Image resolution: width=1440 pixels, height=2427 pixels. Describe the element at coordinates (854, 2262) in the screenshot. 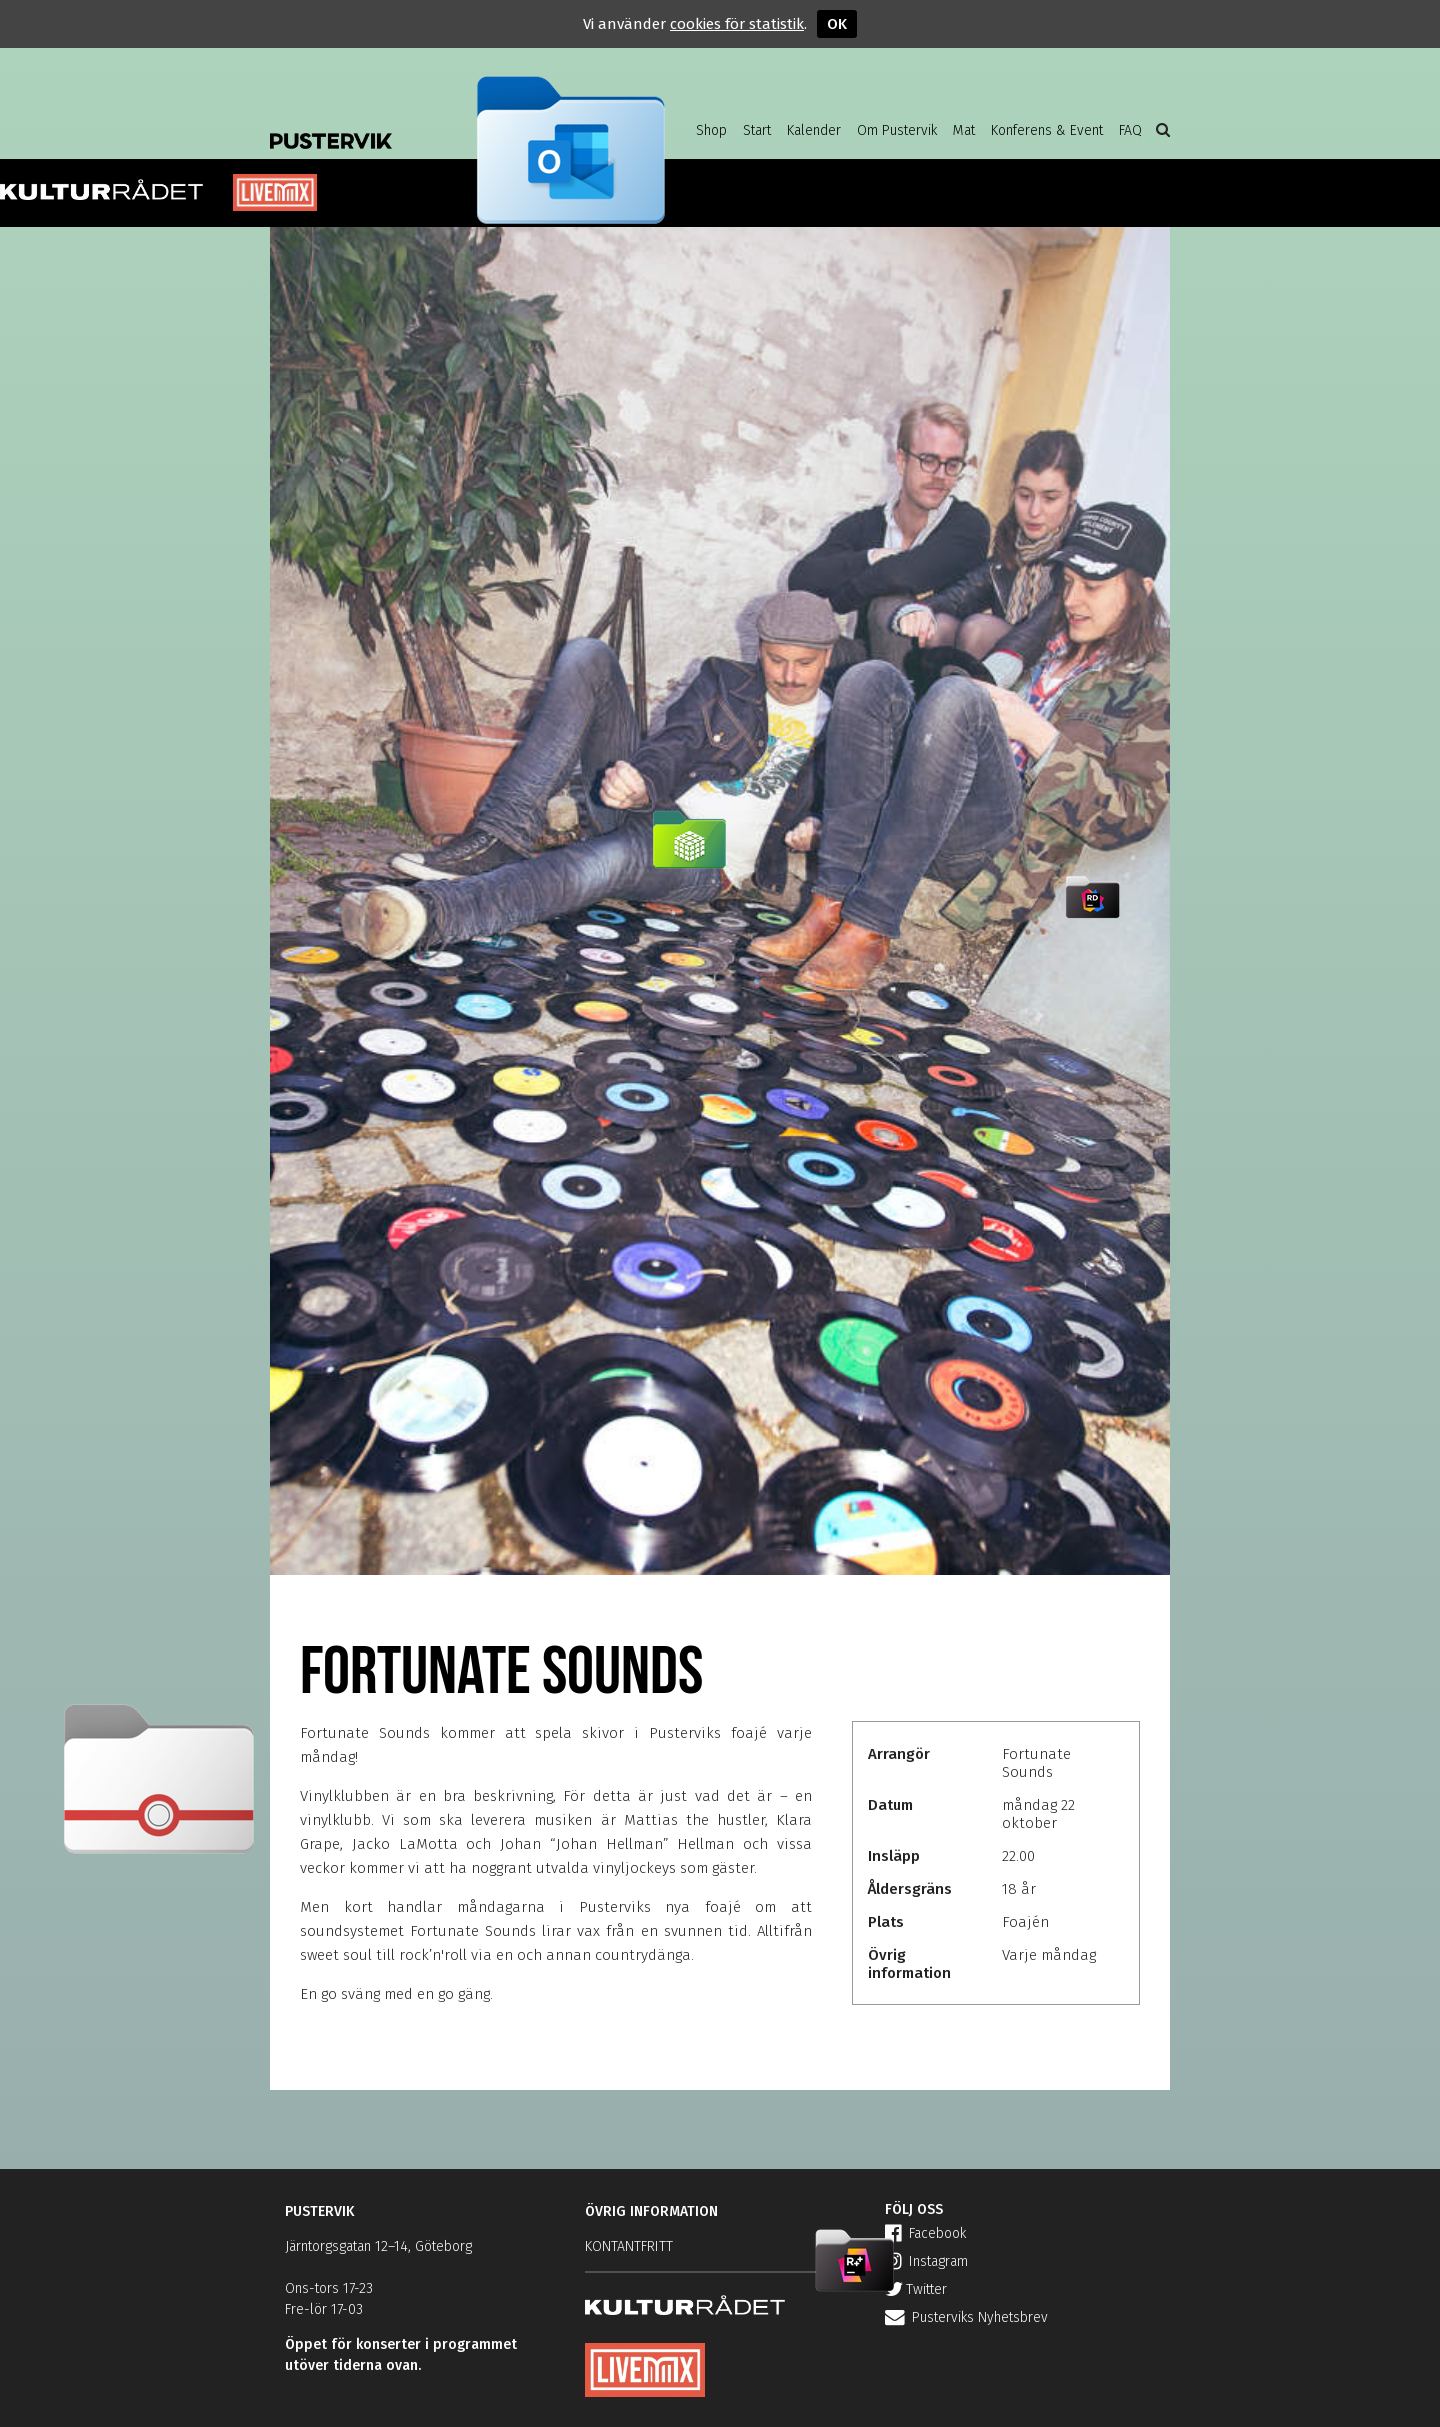

I see `folder containing ReSharper C++ project files` at that location.